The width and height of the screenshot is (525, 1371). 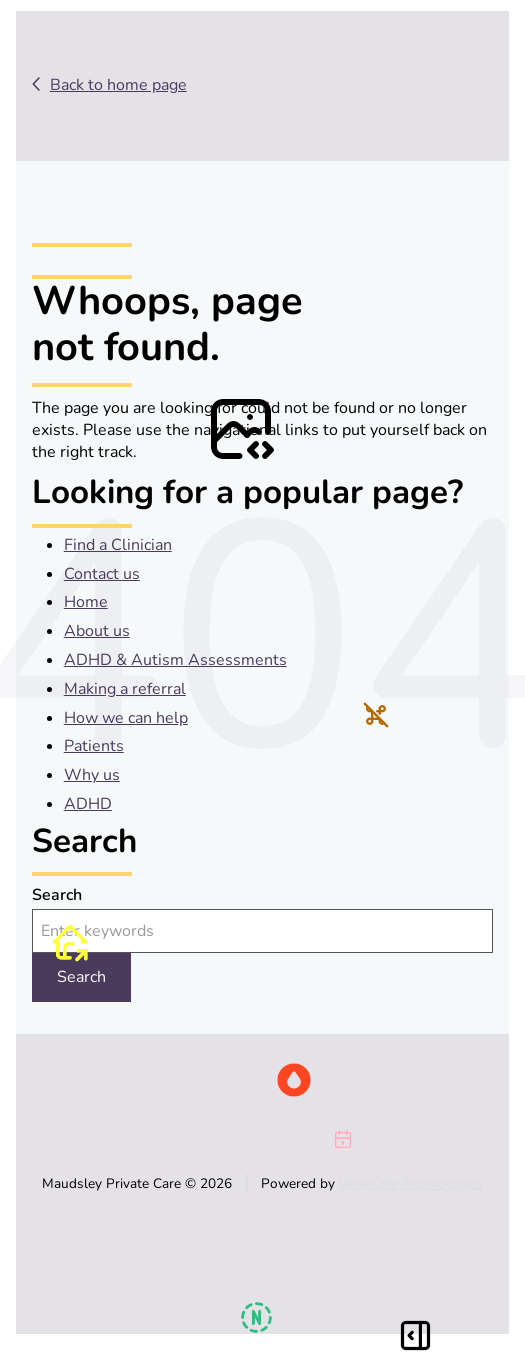 What do you see at coordinates (376, 715) in the screenshot?
I see `command key shortcut disabled` at bounding box center [376, 715].